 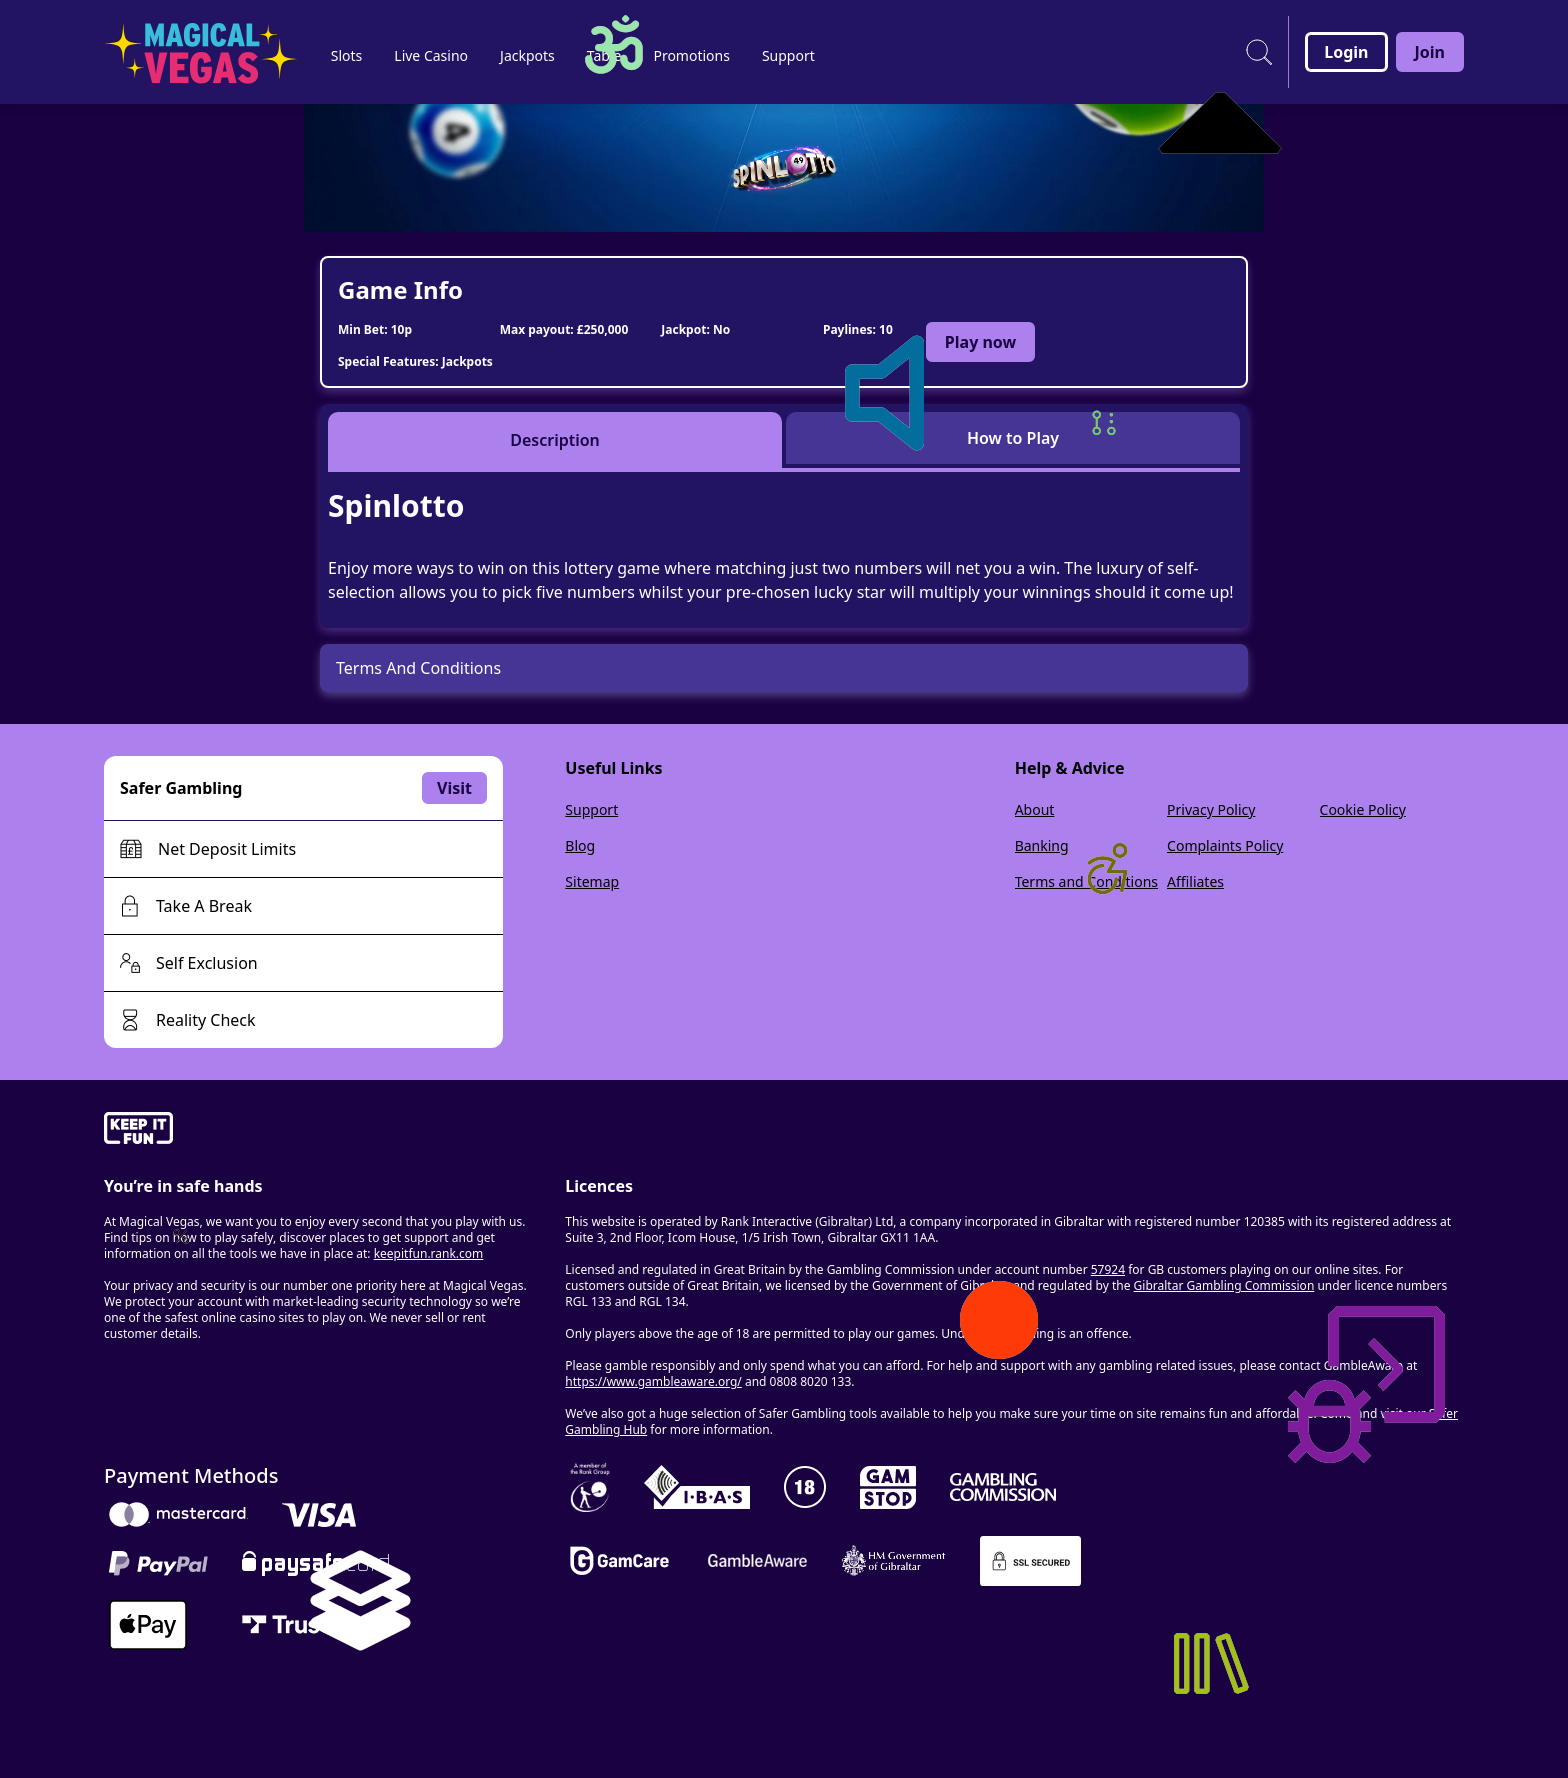 I want to click on view or apply a percentage value, so click(x=181, y=1236).